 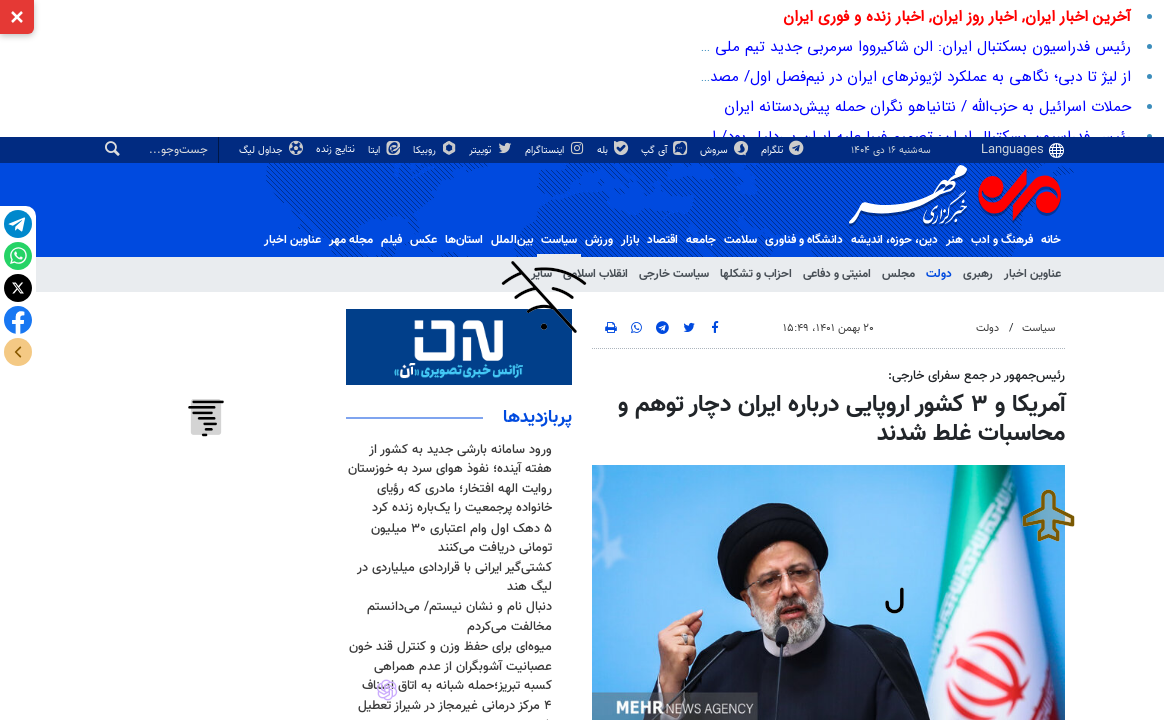 What do you see at coordinates (544, 297) in the screenshot?
I see `indicates no wifi connection available` at bounding box center [544, 297].